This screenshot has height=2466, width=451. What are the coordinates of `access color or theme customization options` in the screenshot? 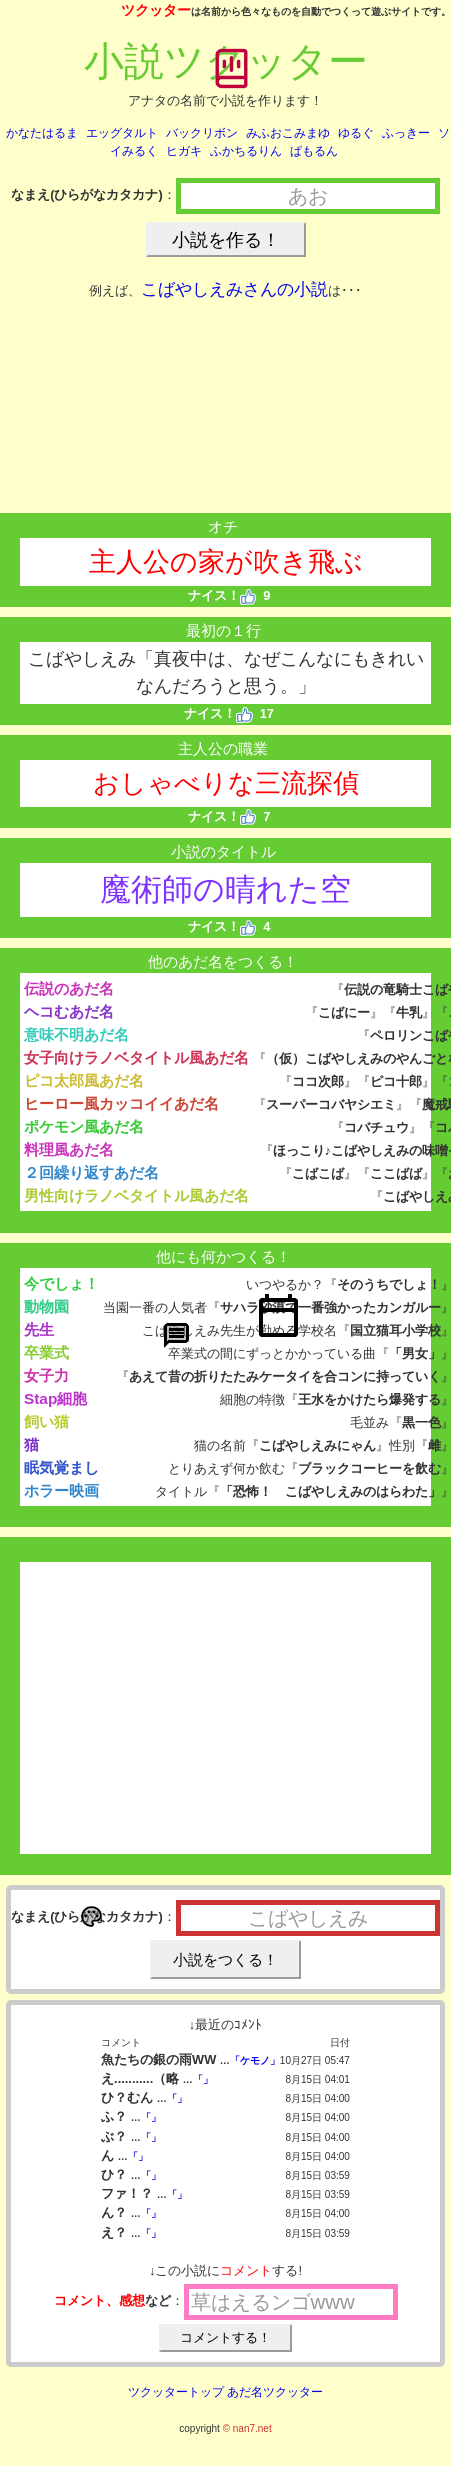 It's located at (91, 1916).